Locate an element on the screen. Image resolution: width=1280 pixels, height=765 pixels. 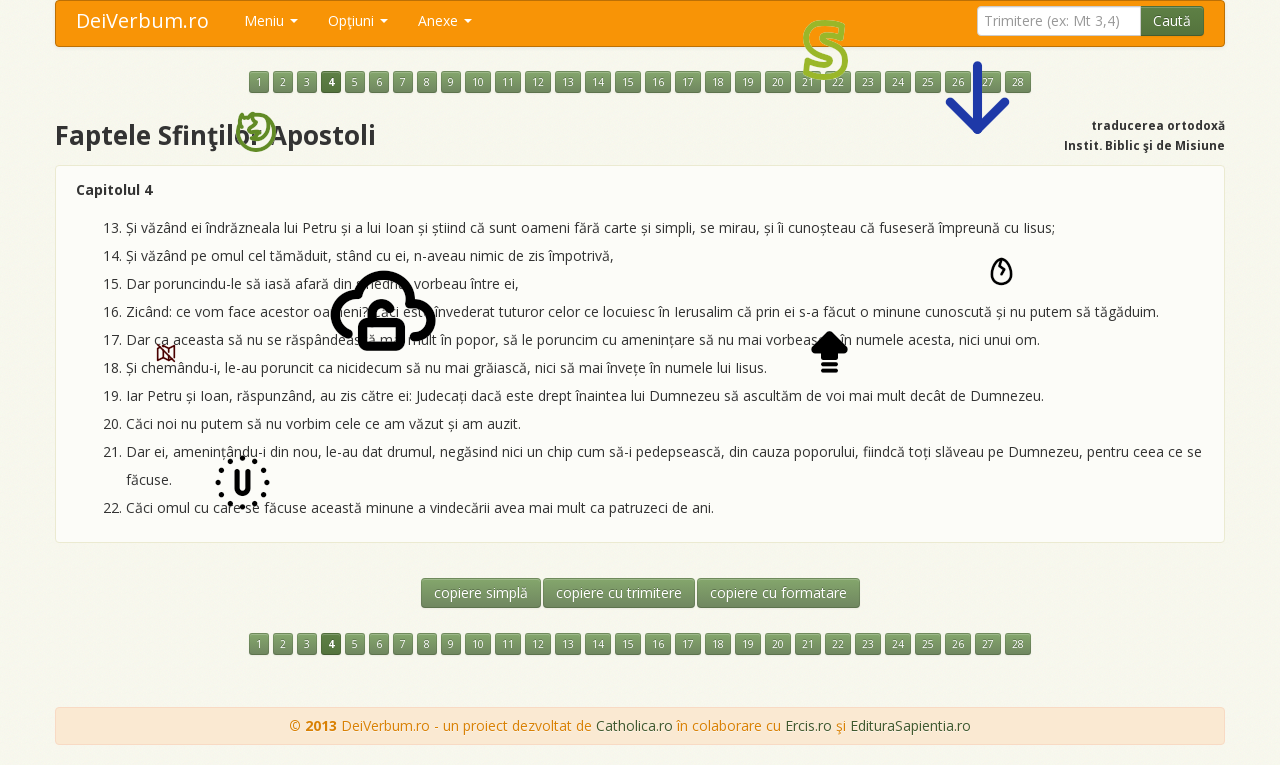
open link in Firefox browser is located at coordinates (256, 132).